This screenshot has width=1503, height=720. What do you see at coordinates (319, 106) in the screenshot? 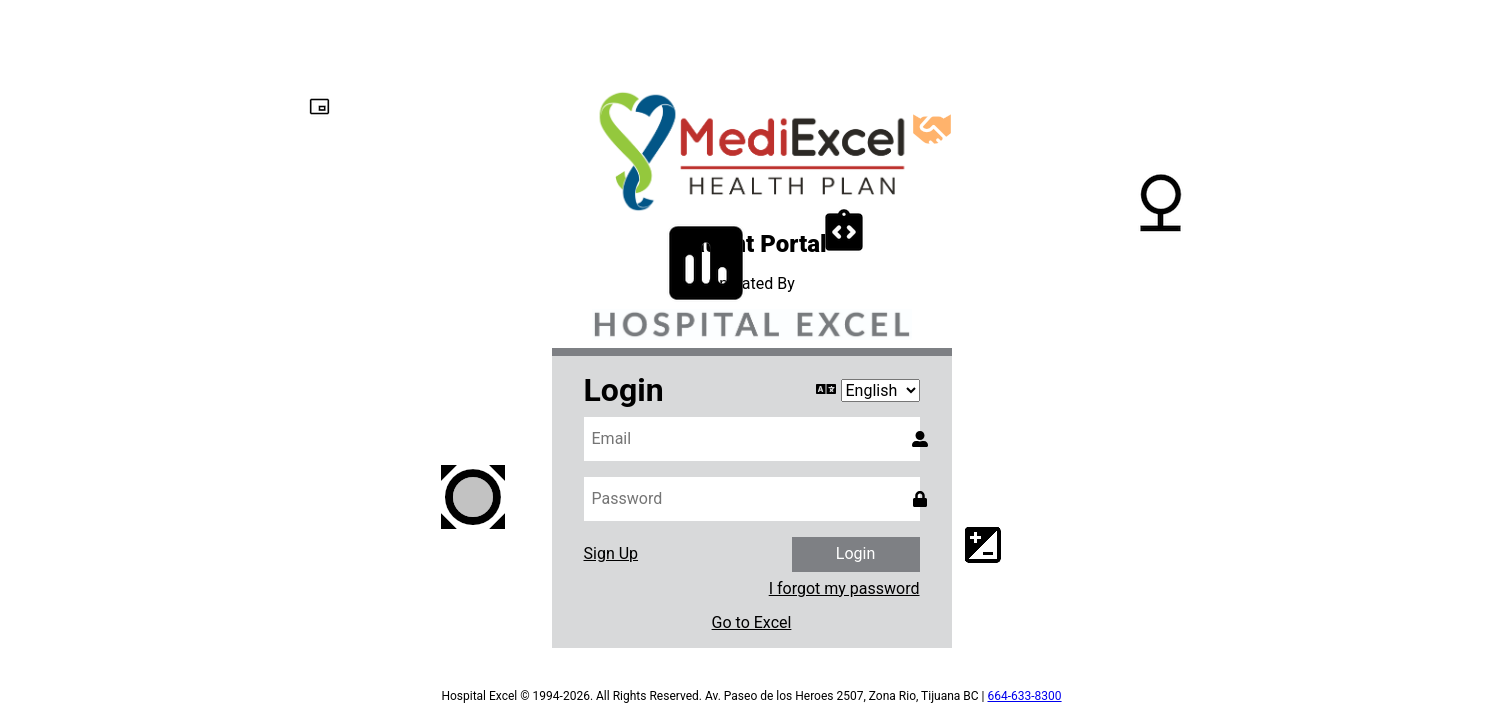
I see `enable picture-in-picture mode` at bounding box center [319, 106].